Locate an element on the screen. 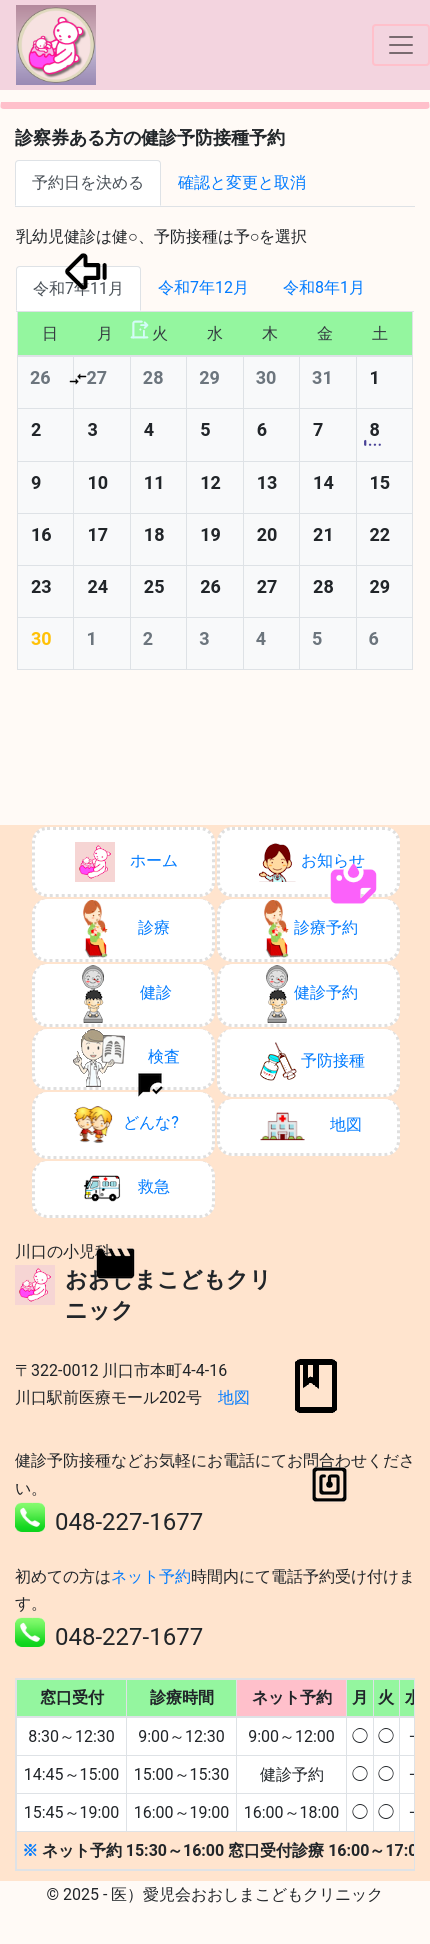 This screenshot has width=430, height=1944. compare two items or options is located at coordinates (78, 379).